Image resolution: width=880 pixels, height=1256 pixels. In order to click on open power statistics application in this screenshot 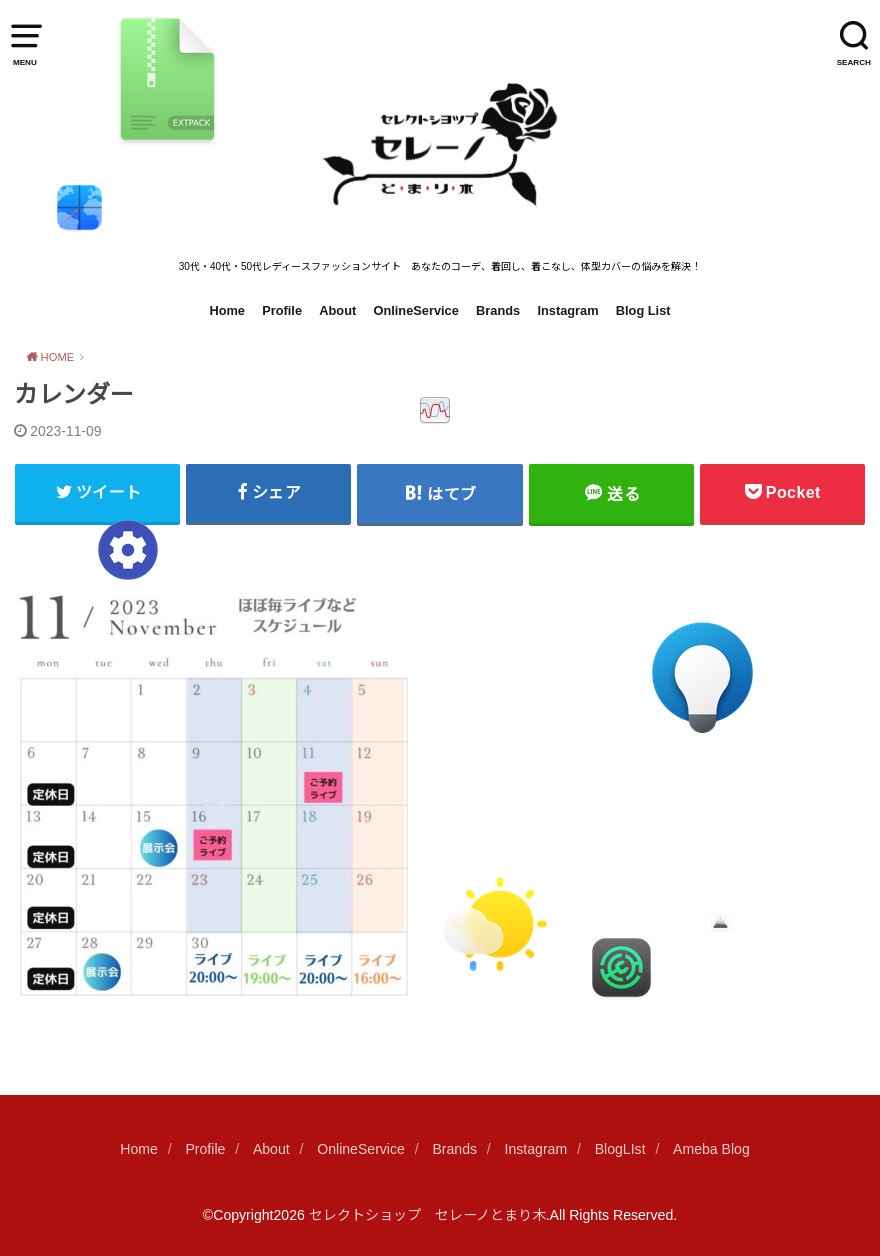, I will do `click(435, 410)`.